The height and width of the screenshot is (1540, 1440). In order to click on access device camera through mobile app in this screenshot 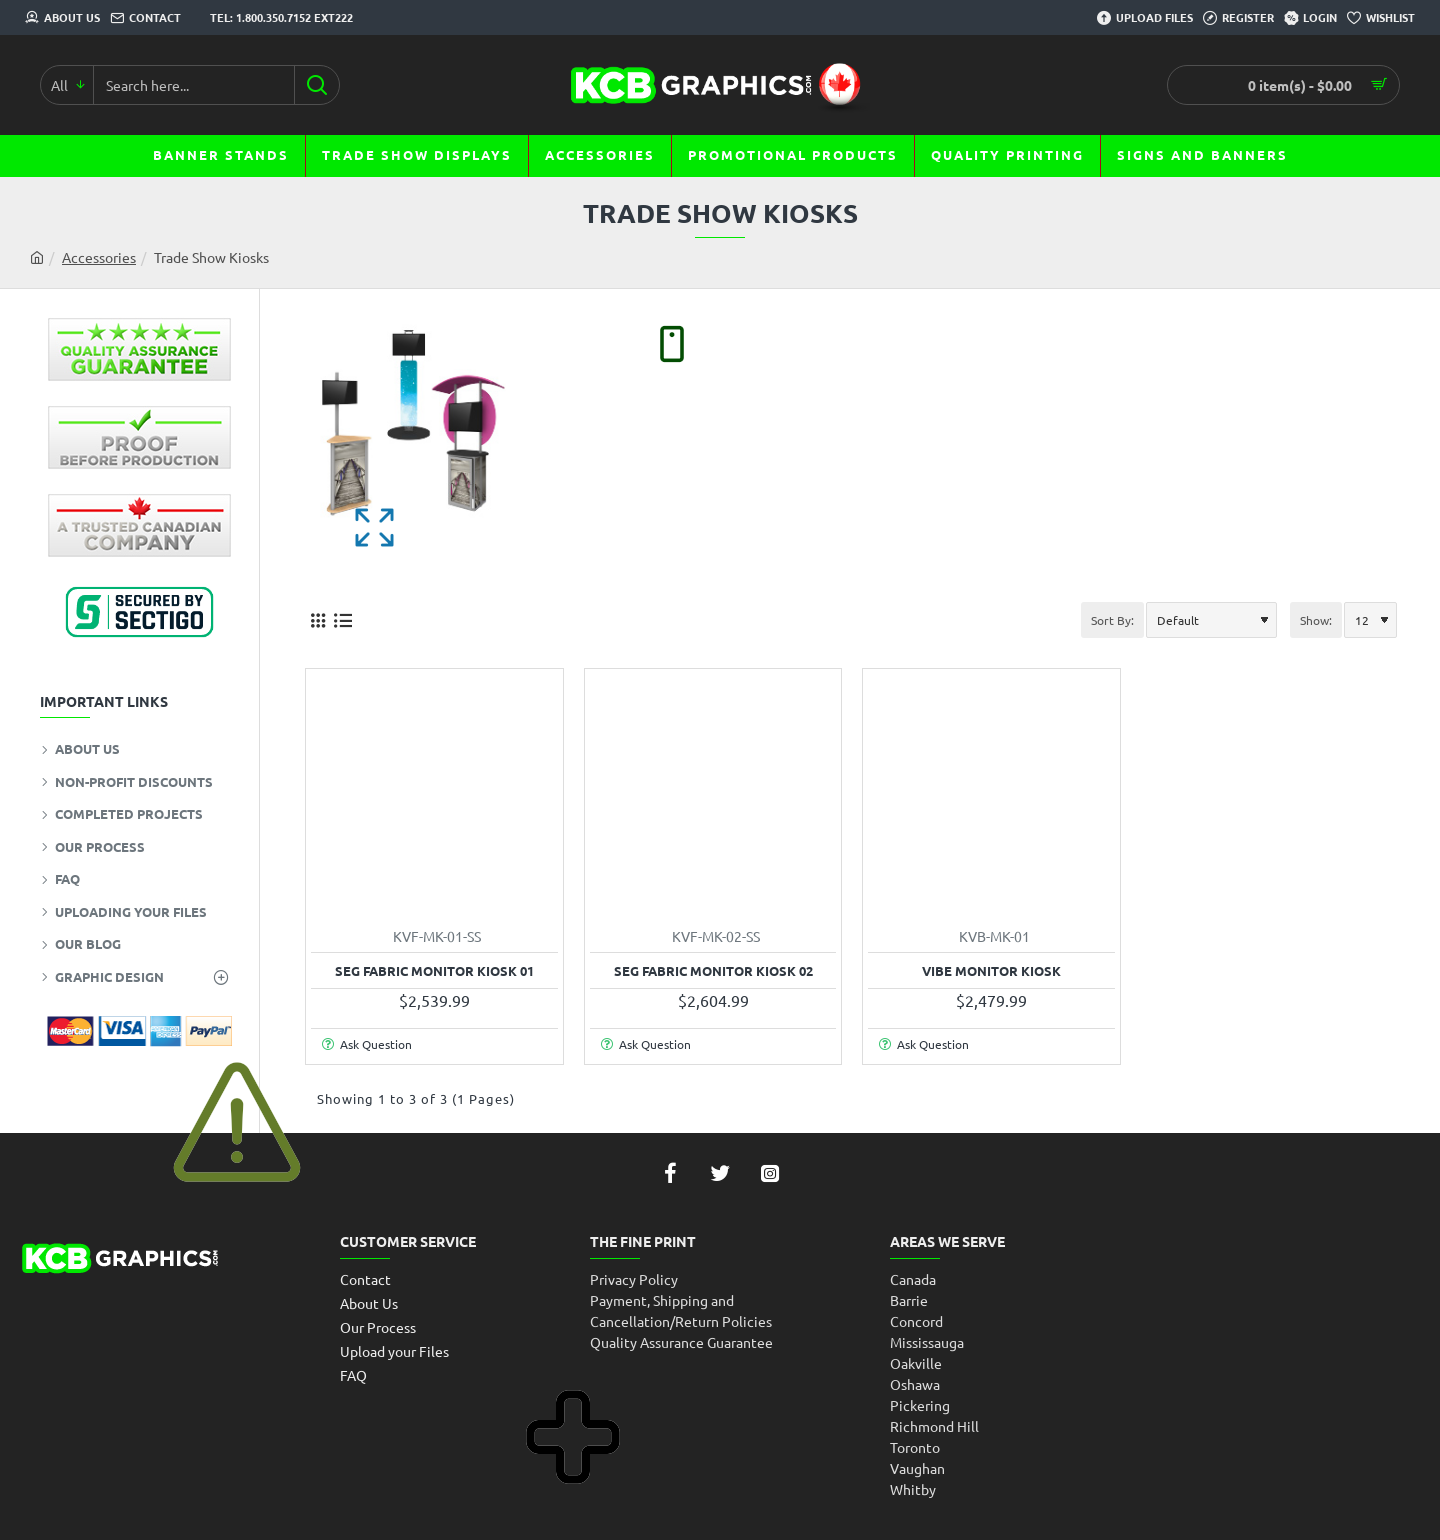, I will do `click(672, 344)`.